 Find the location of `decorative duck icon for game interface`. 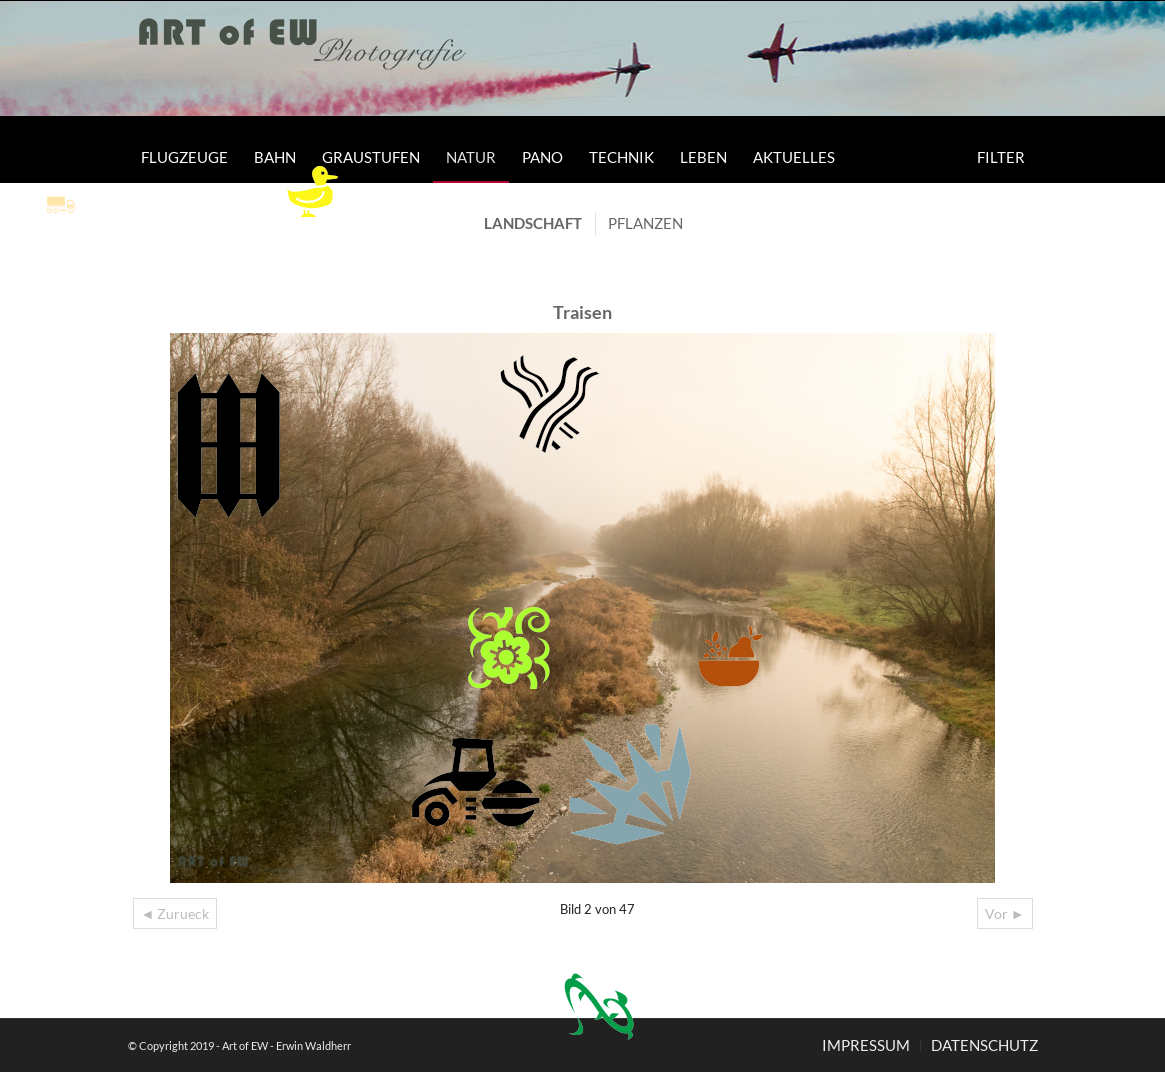

decorative duck icon for game interface is located at coordinates (312, 191).